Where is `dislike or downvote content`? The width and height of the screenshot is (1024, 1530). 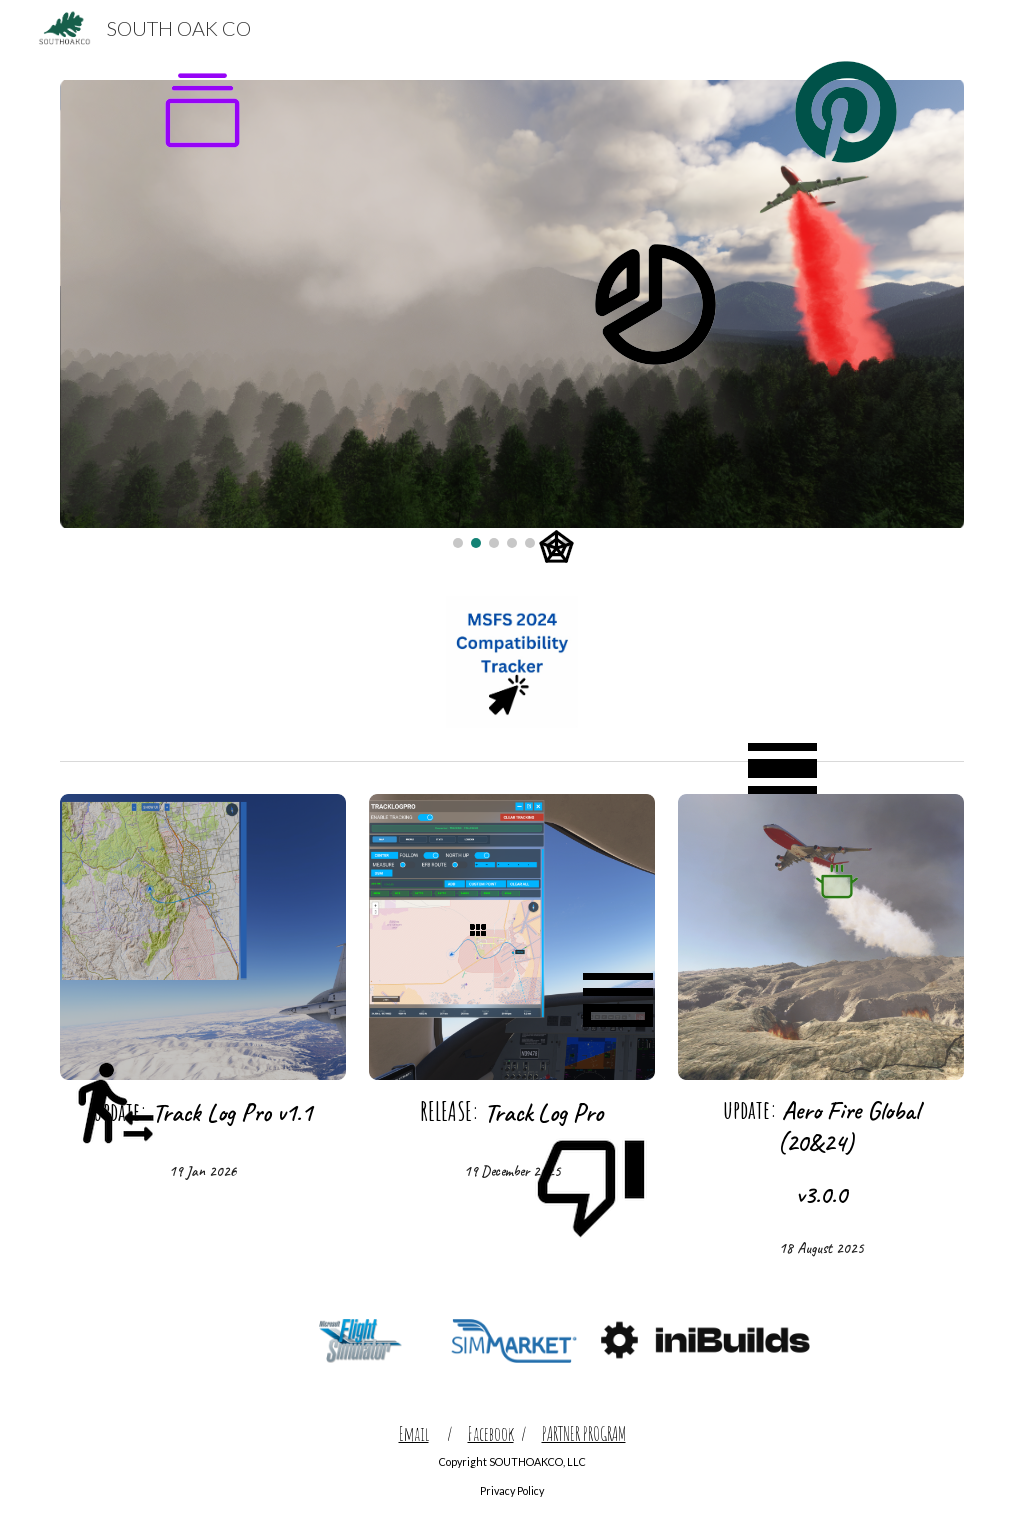
dislike or downvote content is located at coordinates (591, 1184).